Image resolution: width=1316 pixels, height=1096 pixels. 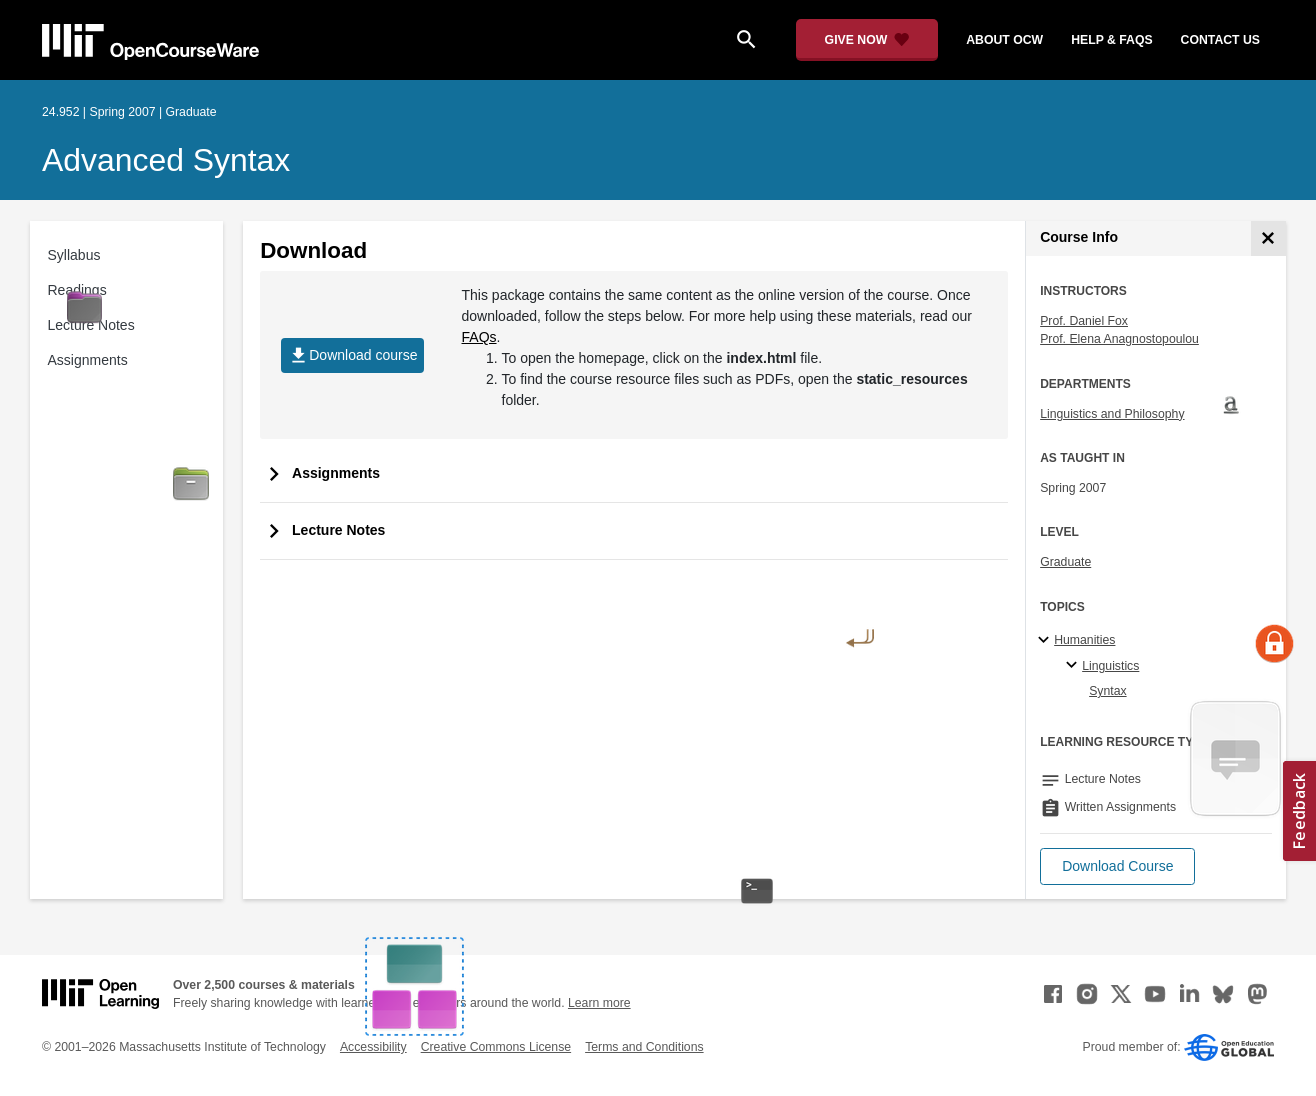 I want to click on a SAMI subtitle or caption file, so click(x=1235, y=758).